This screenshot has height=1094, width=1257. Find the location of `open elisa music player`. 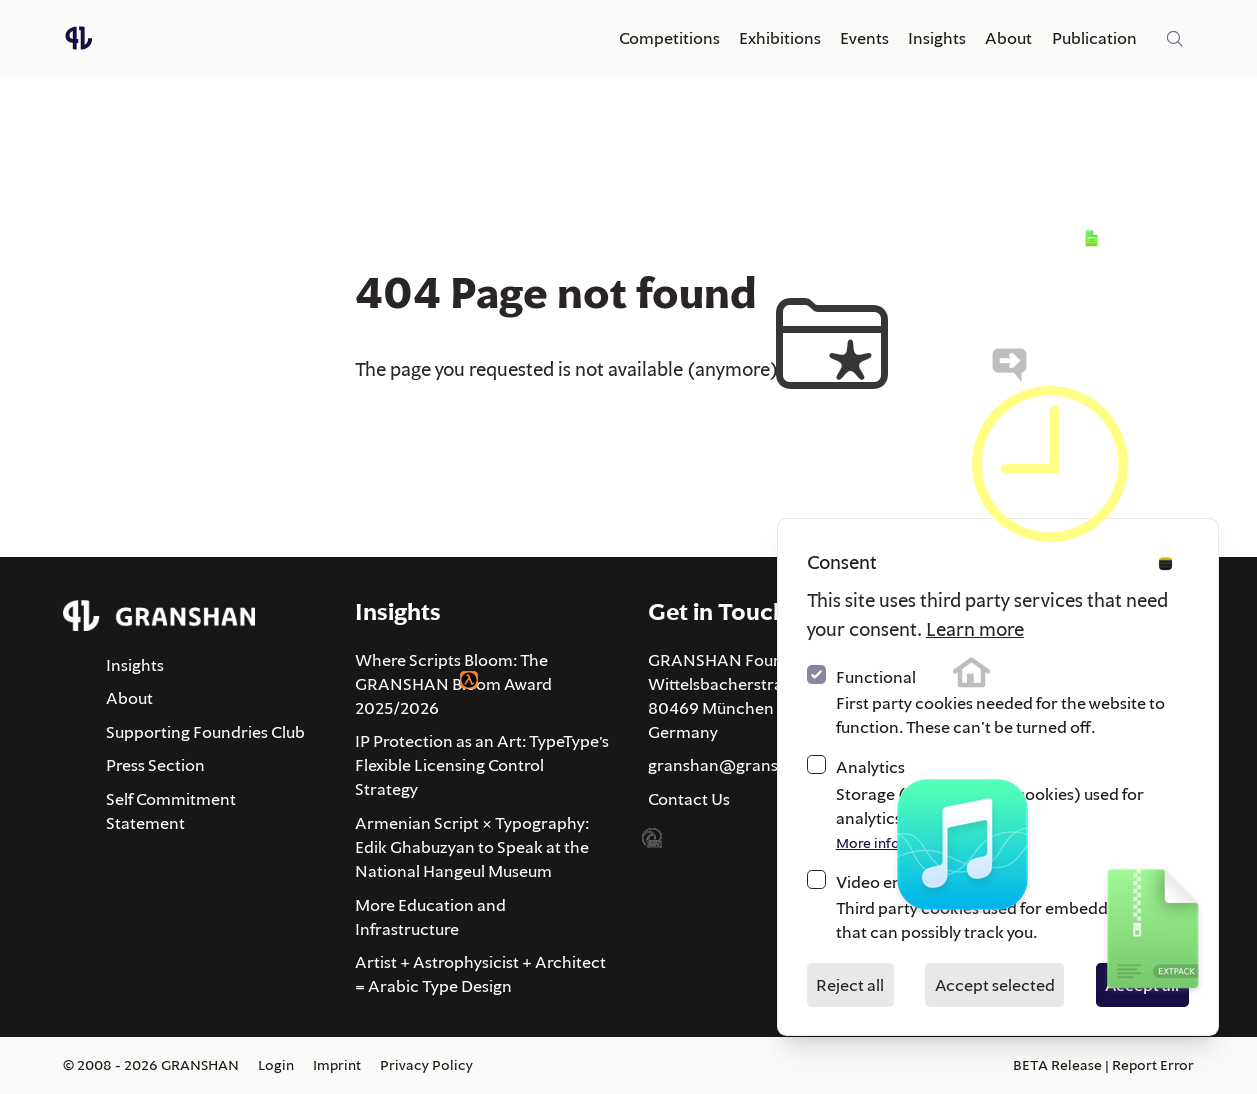

open elisa music player is located at coordinates (962, 844).